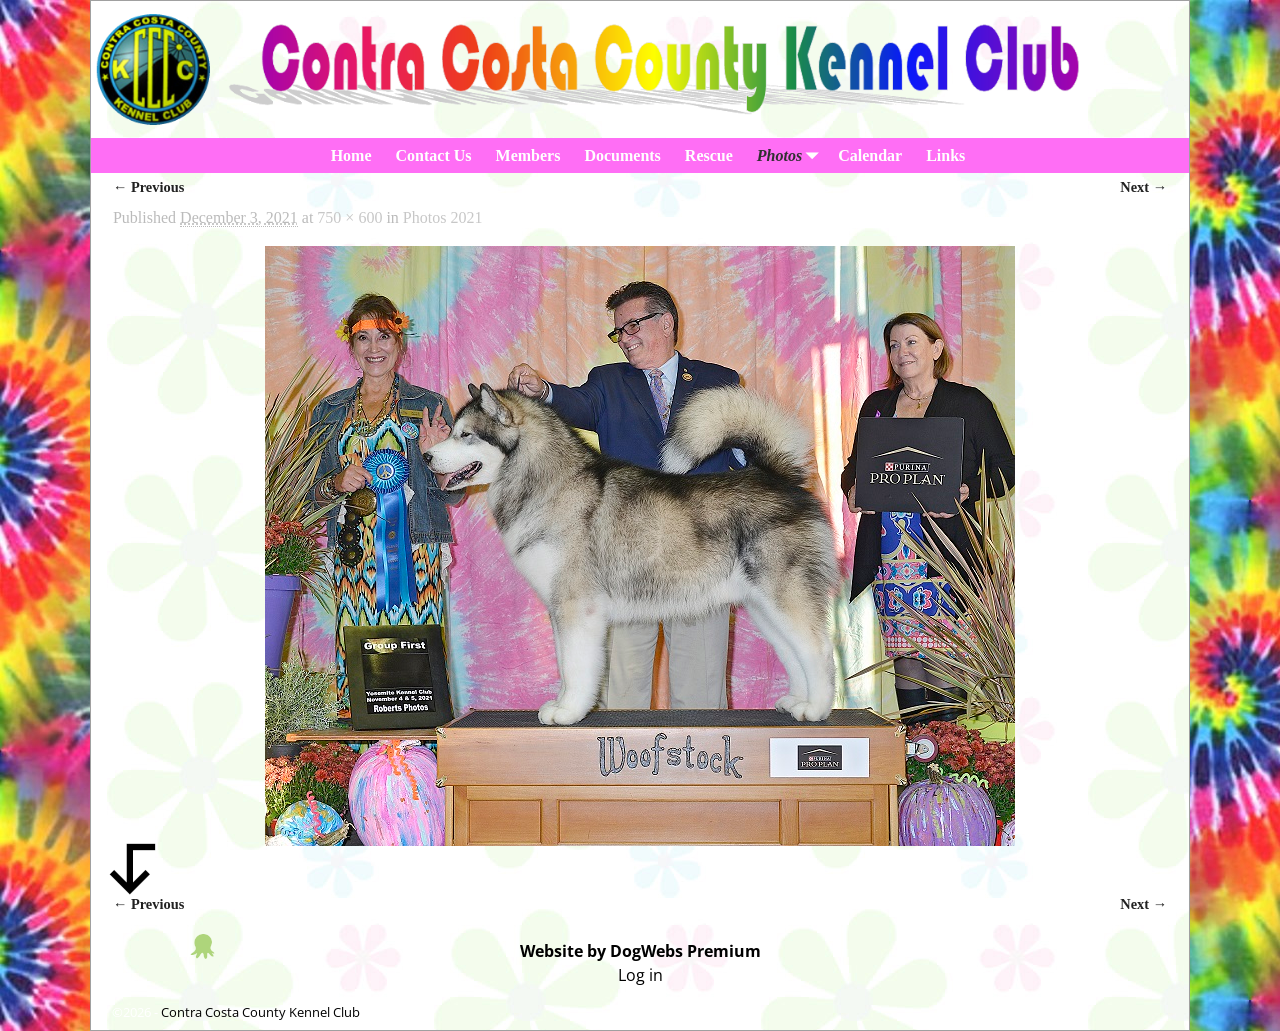  What do you see at coordinates (133, 866) in the screenshot?
I see `navigate back and down in a menu hierarchy` at bounding box center [133, 866].